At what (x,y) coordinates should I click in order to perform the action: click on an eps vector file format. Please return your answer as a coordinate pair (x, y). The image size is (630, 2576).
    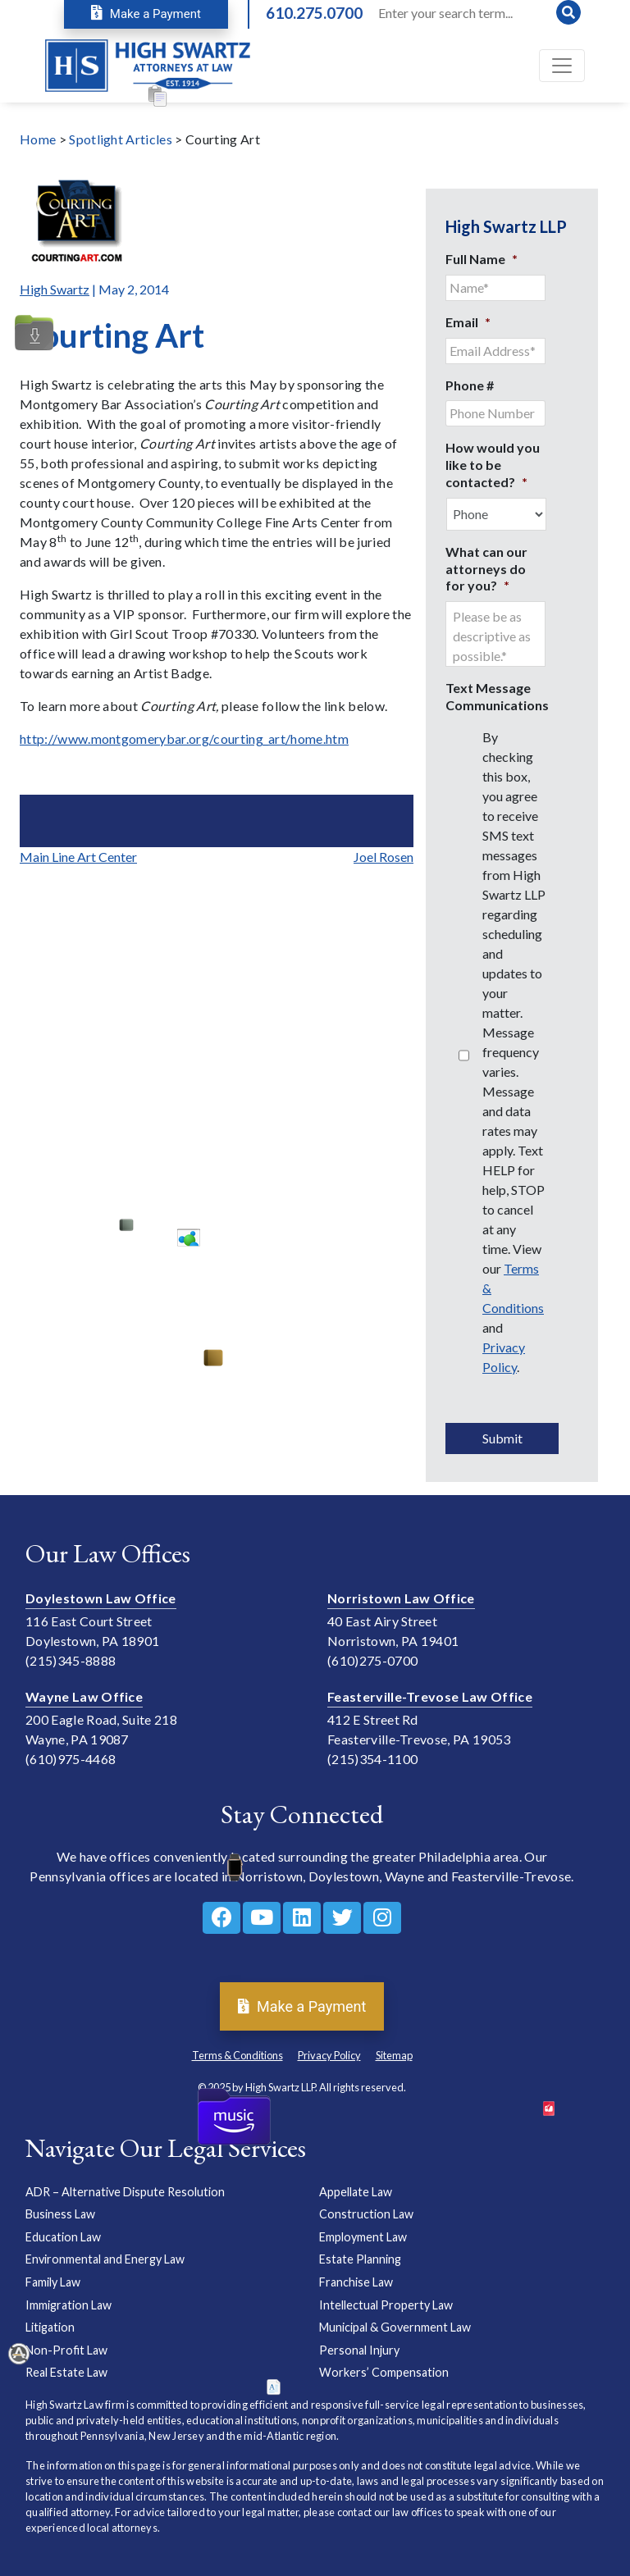
    Looking at the image, I should click on (549, 2109).